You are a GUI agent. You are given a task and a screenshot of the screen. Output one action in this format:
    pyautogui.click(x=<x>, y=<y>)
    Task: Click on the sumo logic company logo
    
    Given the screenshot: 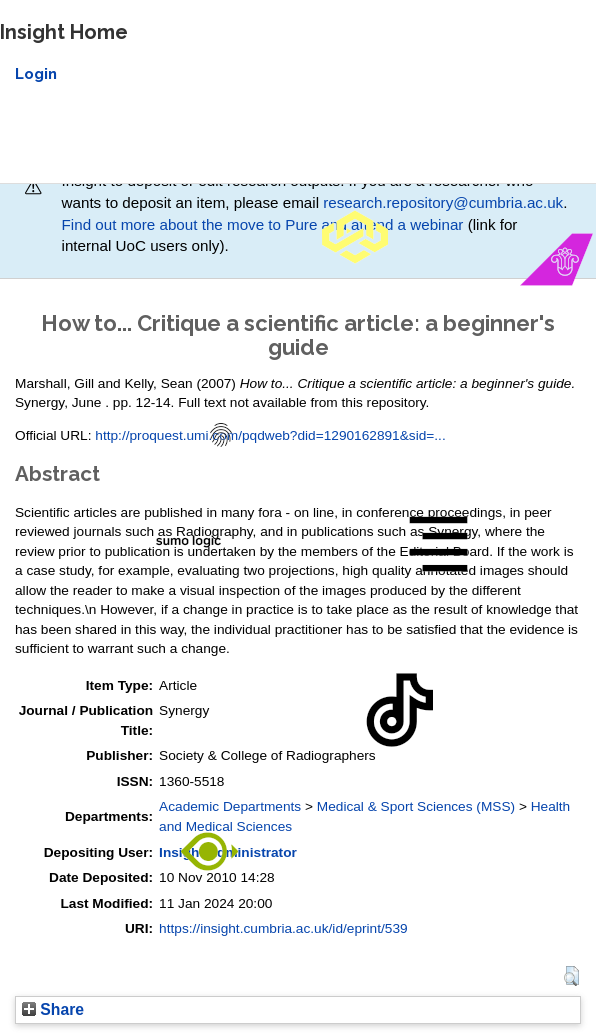 What is the action you would take?
    pyautogui.click(x=188, y=541)
    